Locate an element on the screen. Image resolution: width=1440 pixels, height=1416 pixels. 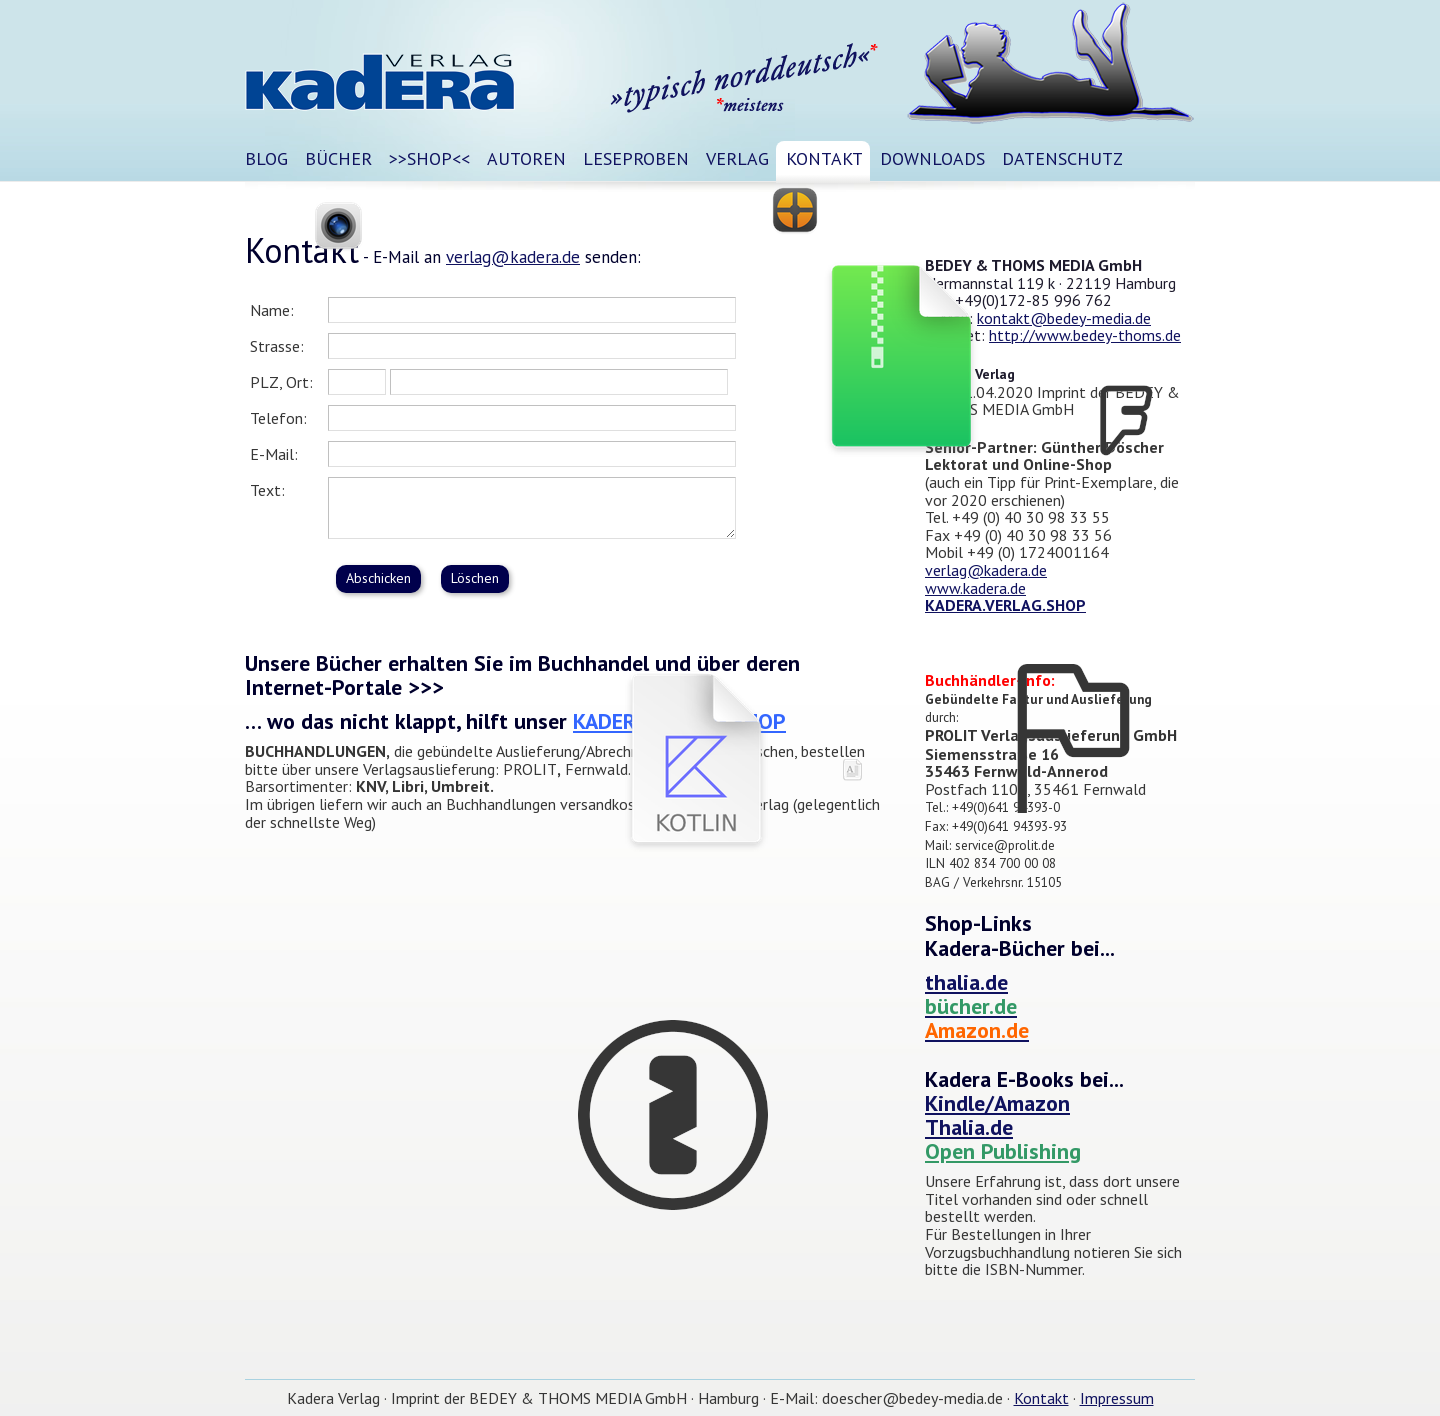
access region or language settings is located at coordinates (1073, 738).